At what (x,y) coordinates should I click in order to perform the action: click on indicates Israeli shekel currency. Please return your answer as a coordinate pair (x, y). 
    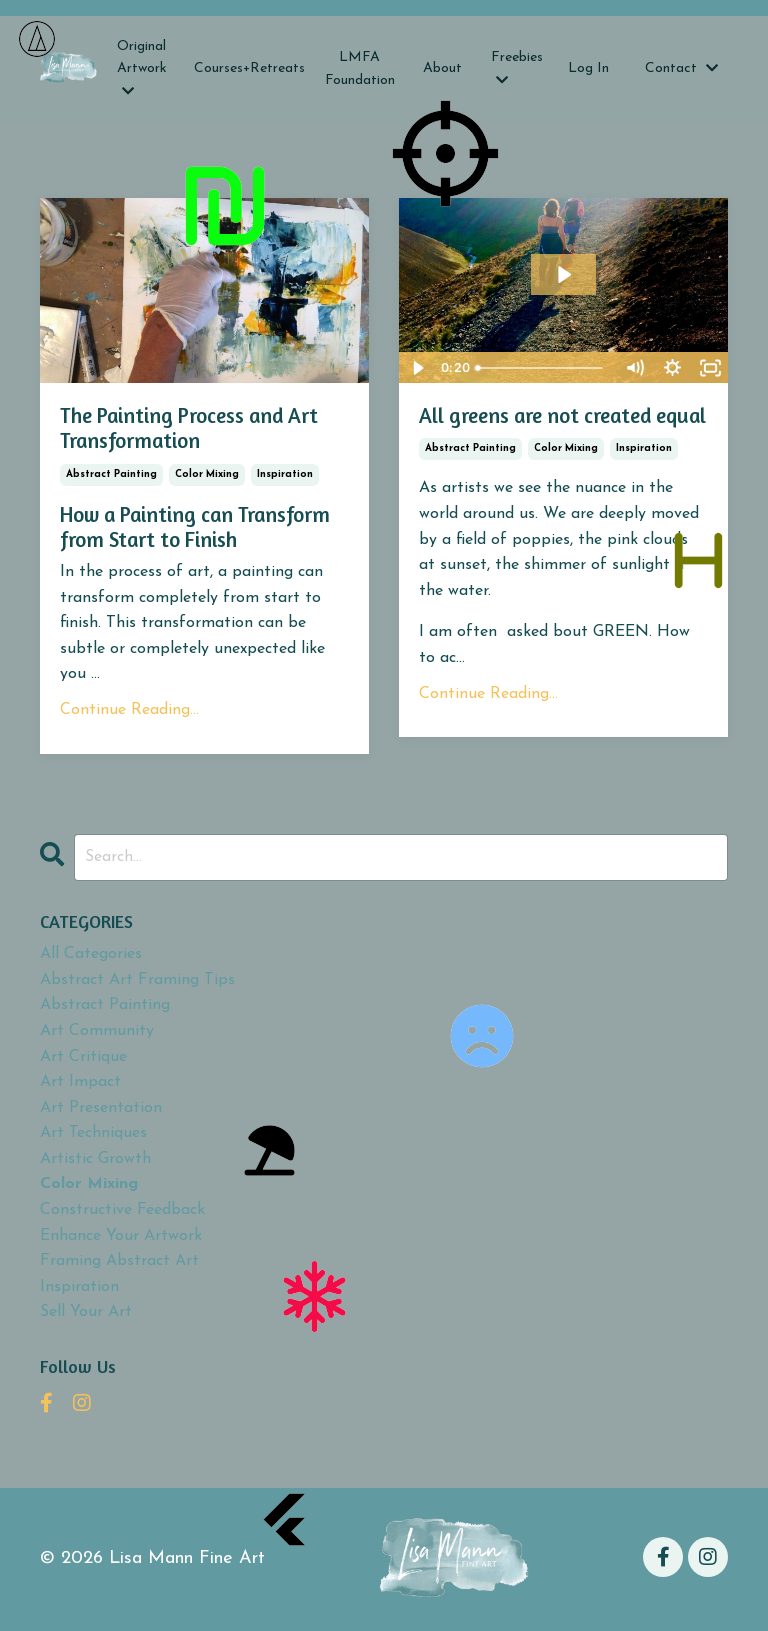
    Looking at the image, I should click on (225, 206).